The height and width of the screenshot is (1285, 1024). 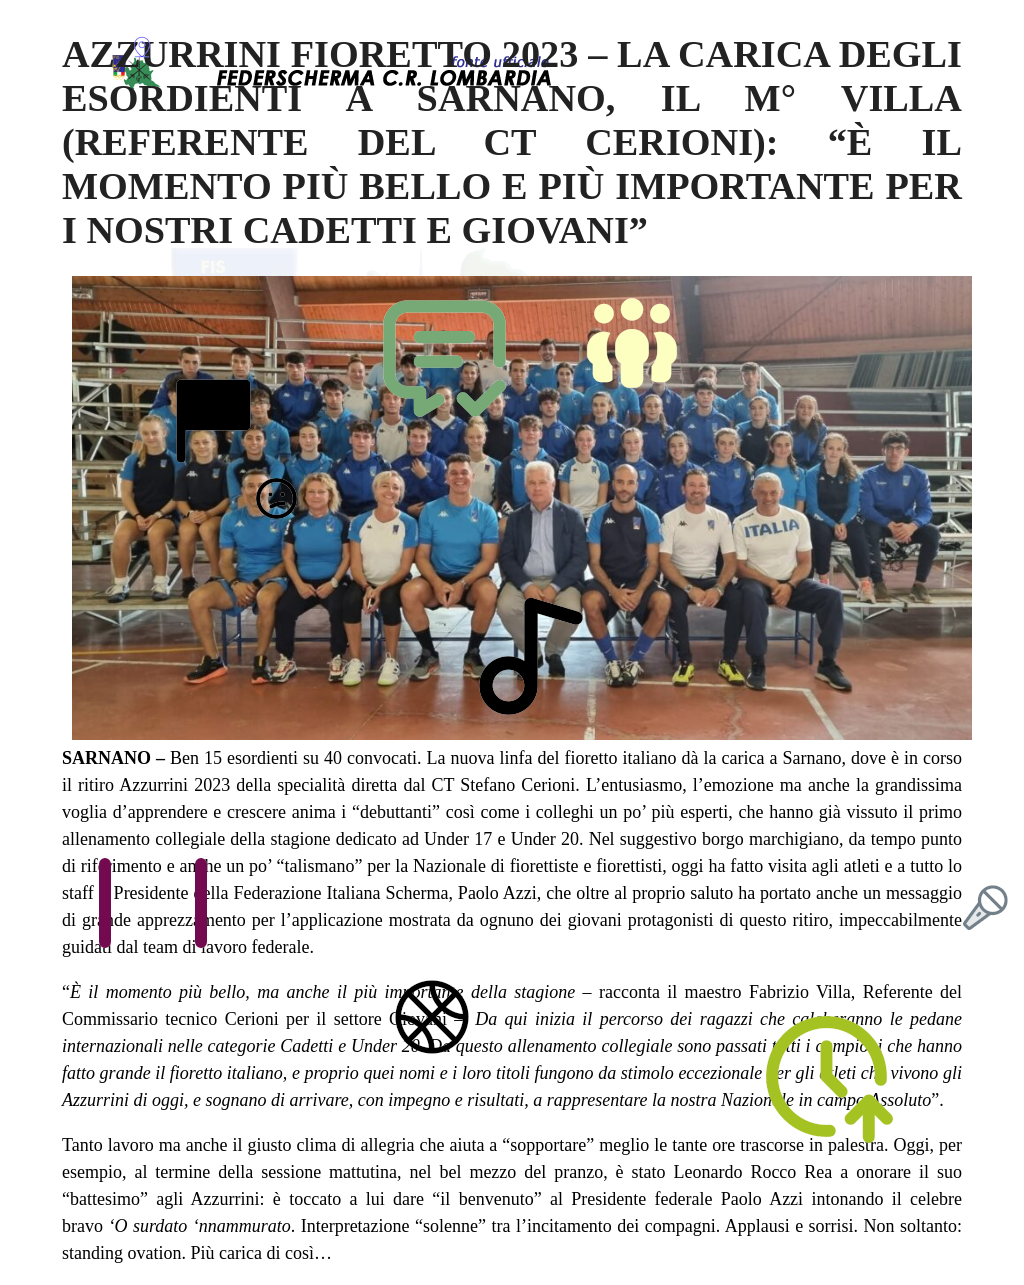 I want to click on message sent successfully, so click(x=444, y=355).